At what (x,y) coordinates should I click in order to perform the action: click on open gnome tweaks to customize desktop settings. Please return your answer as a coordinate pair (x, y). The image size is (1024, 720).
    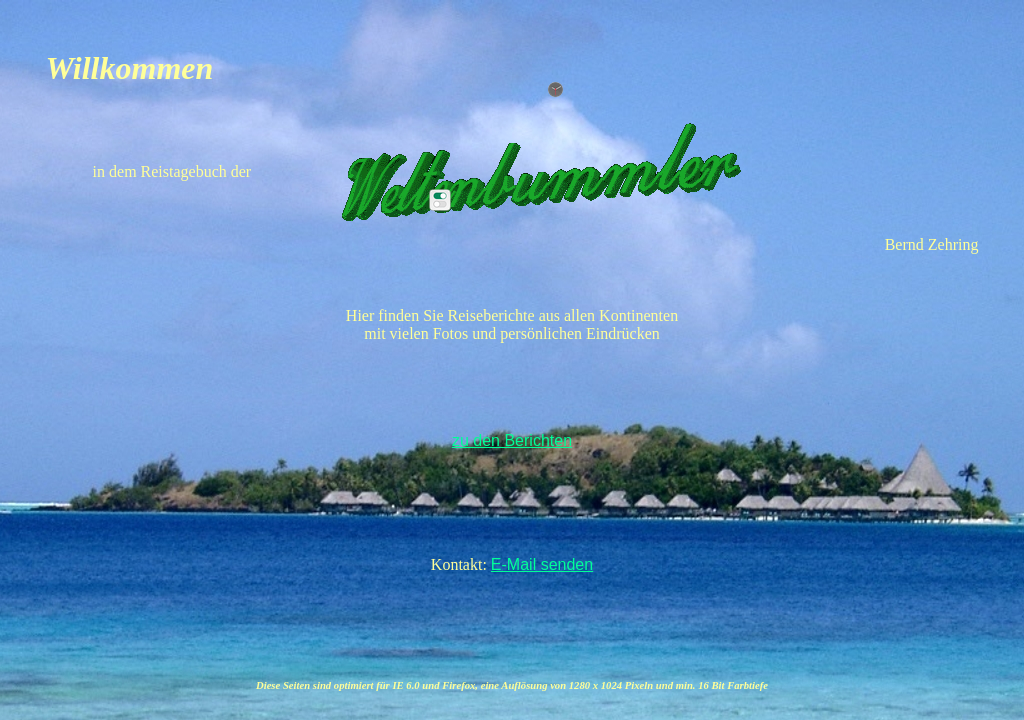
    Looking at the image, I should click on (440, 200).